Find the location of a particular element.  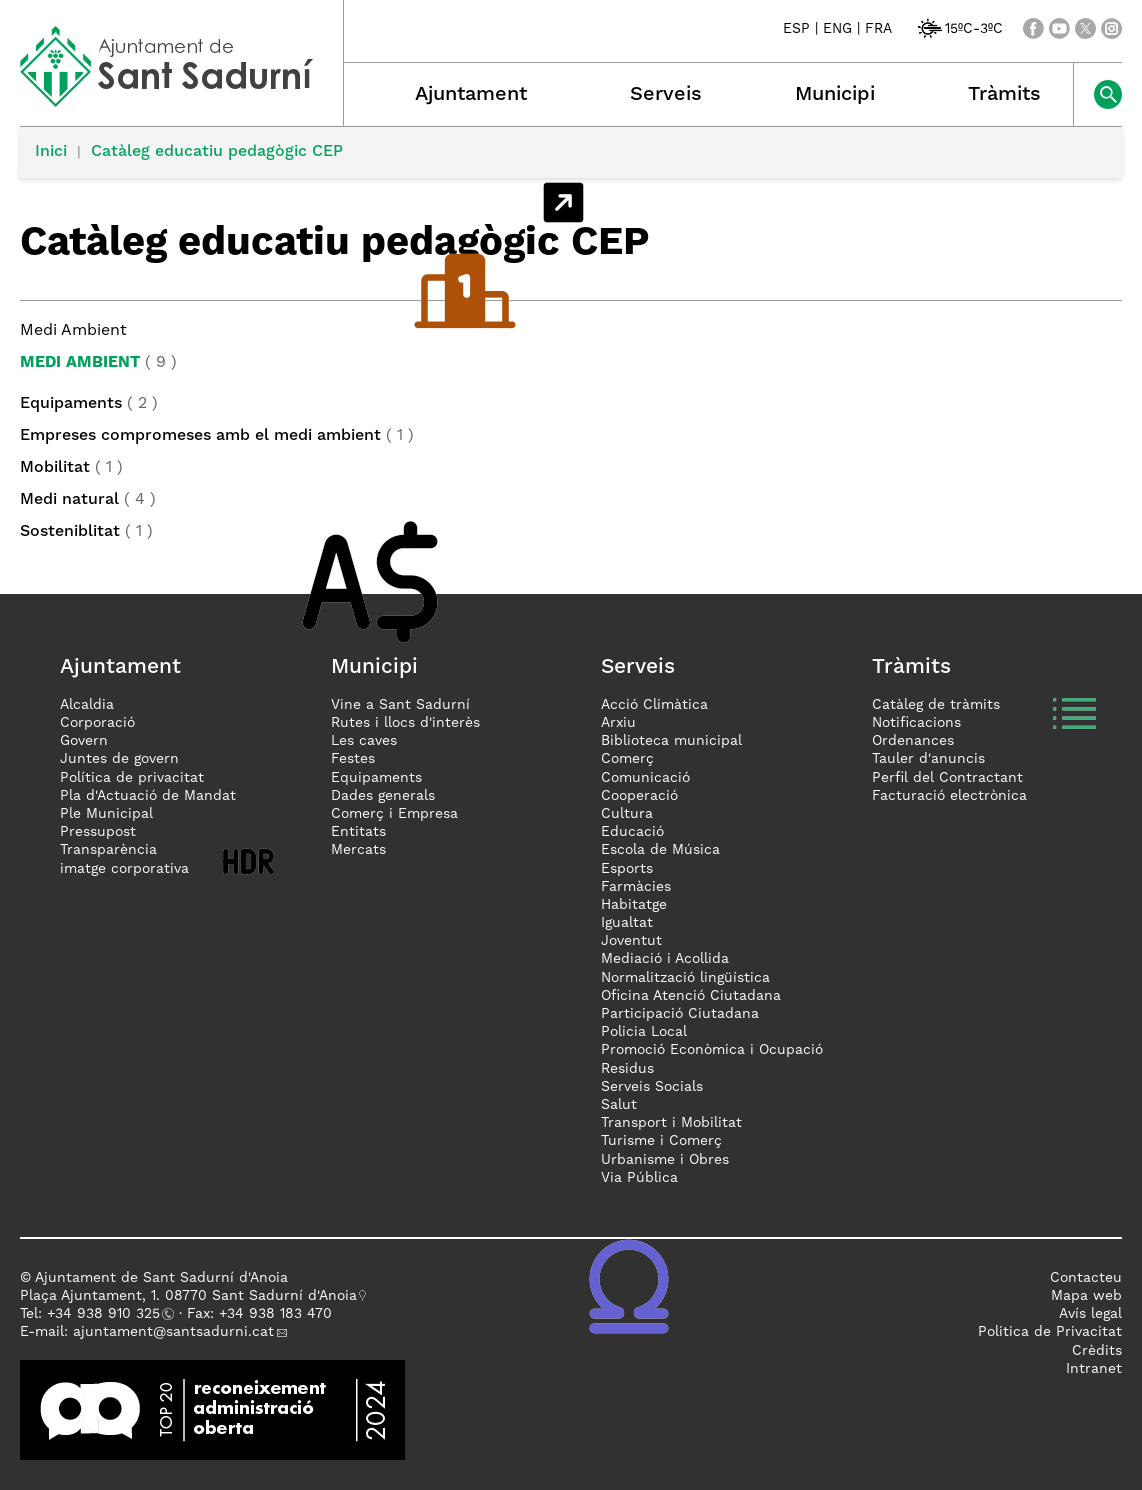

indicates australian dollar currency is located at coordinates (370, 582).